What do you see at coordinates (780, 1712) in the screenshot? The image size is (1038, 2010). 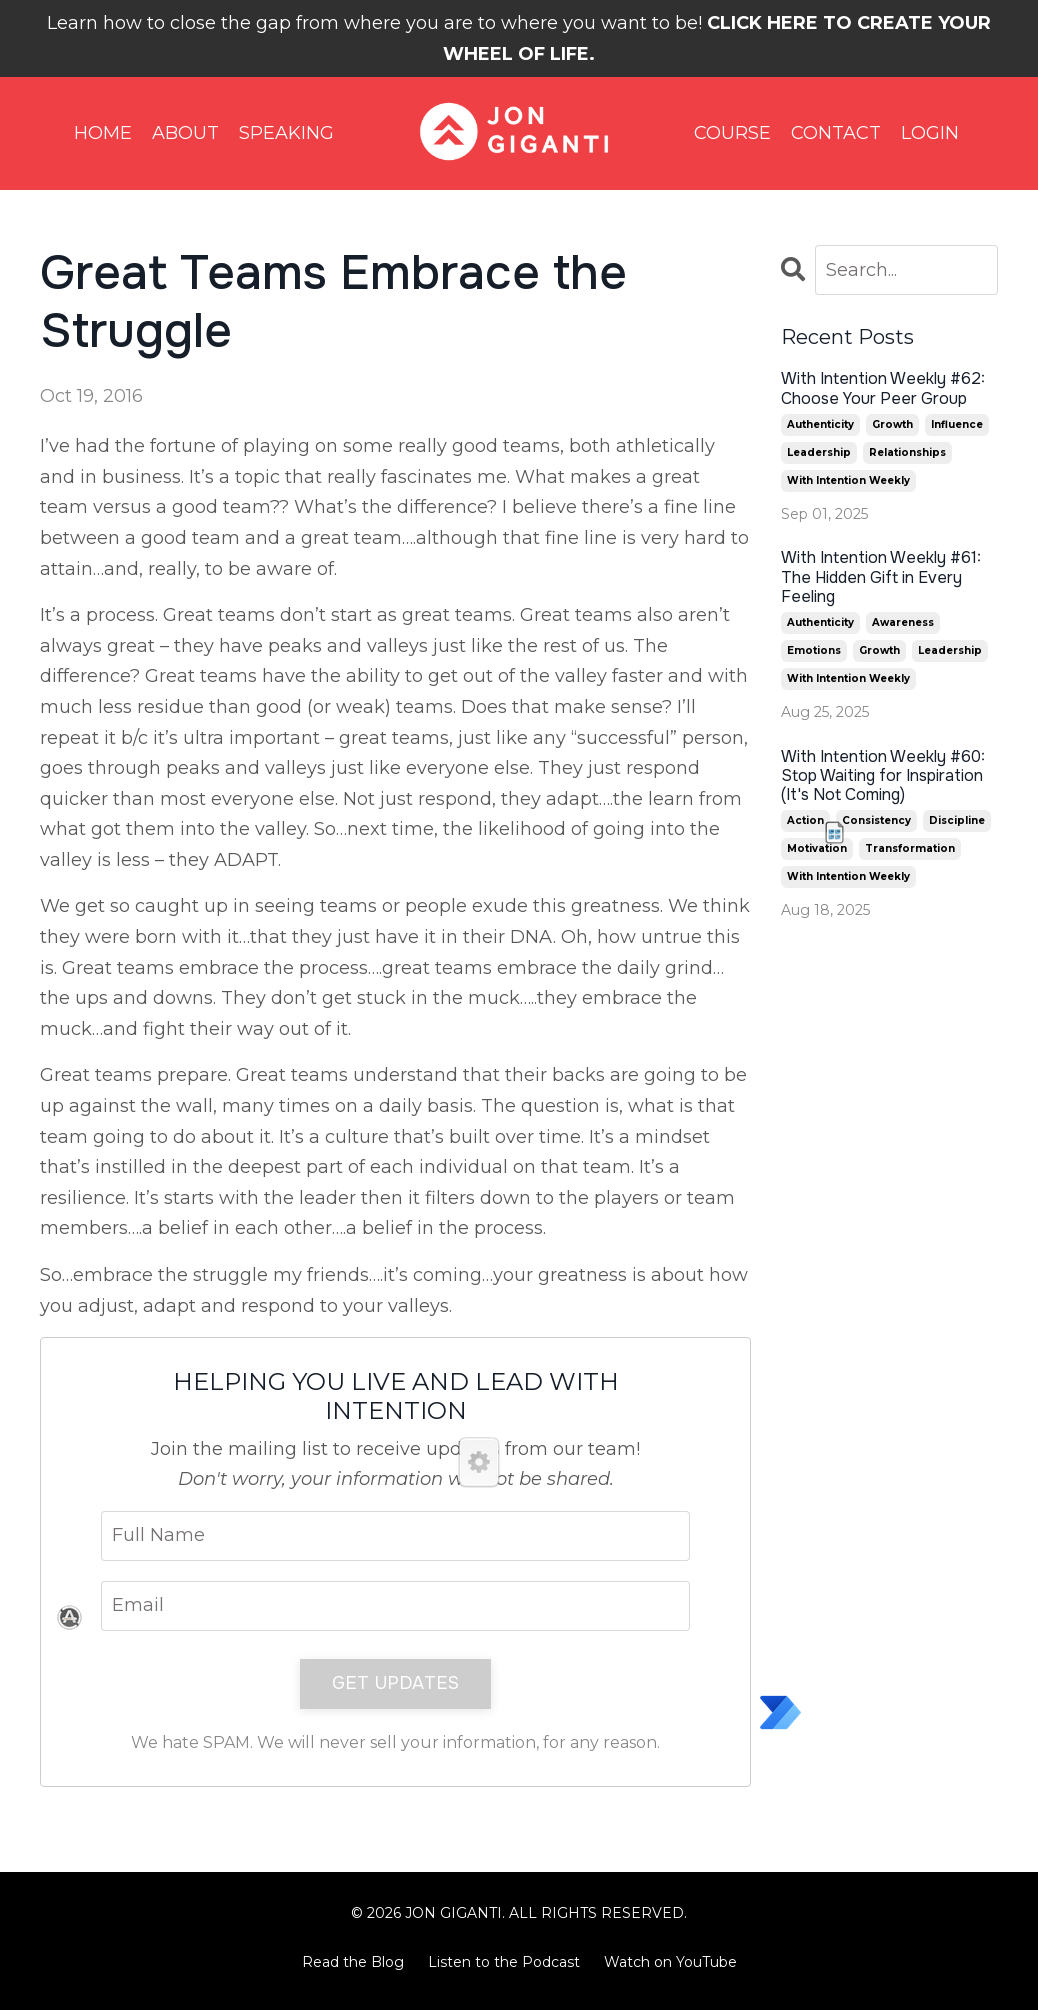 I see `open microsoft power automate` at bounding box center [780, 1712].